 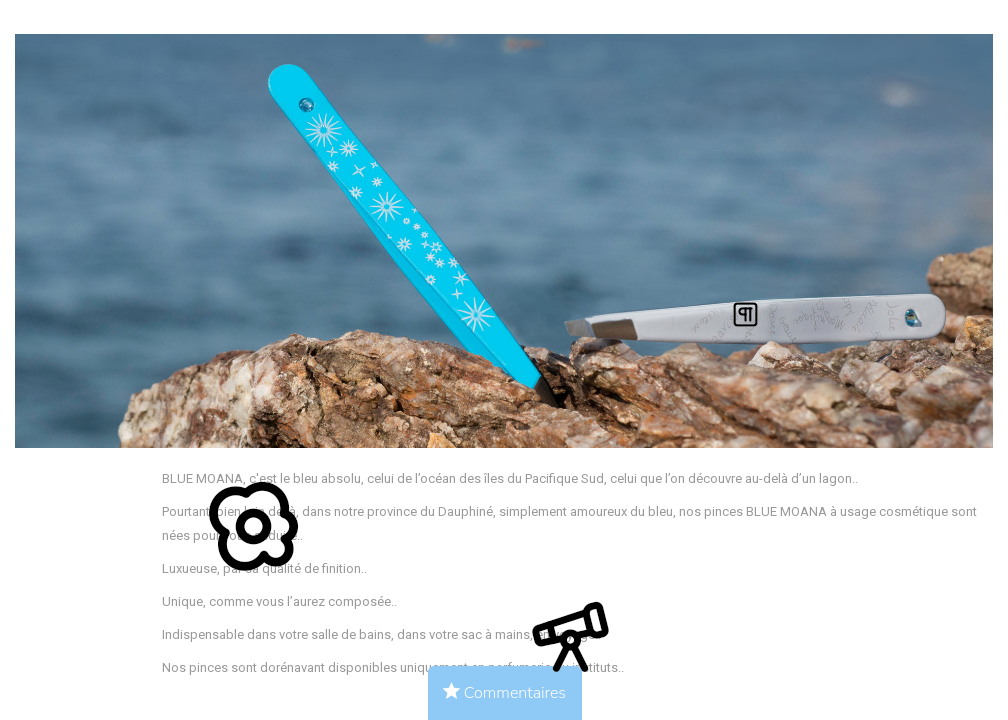 What do you see at coordinates (570, 636) in the screenshot?
I see `explore or discover new content` at bounding box center [570, 636].